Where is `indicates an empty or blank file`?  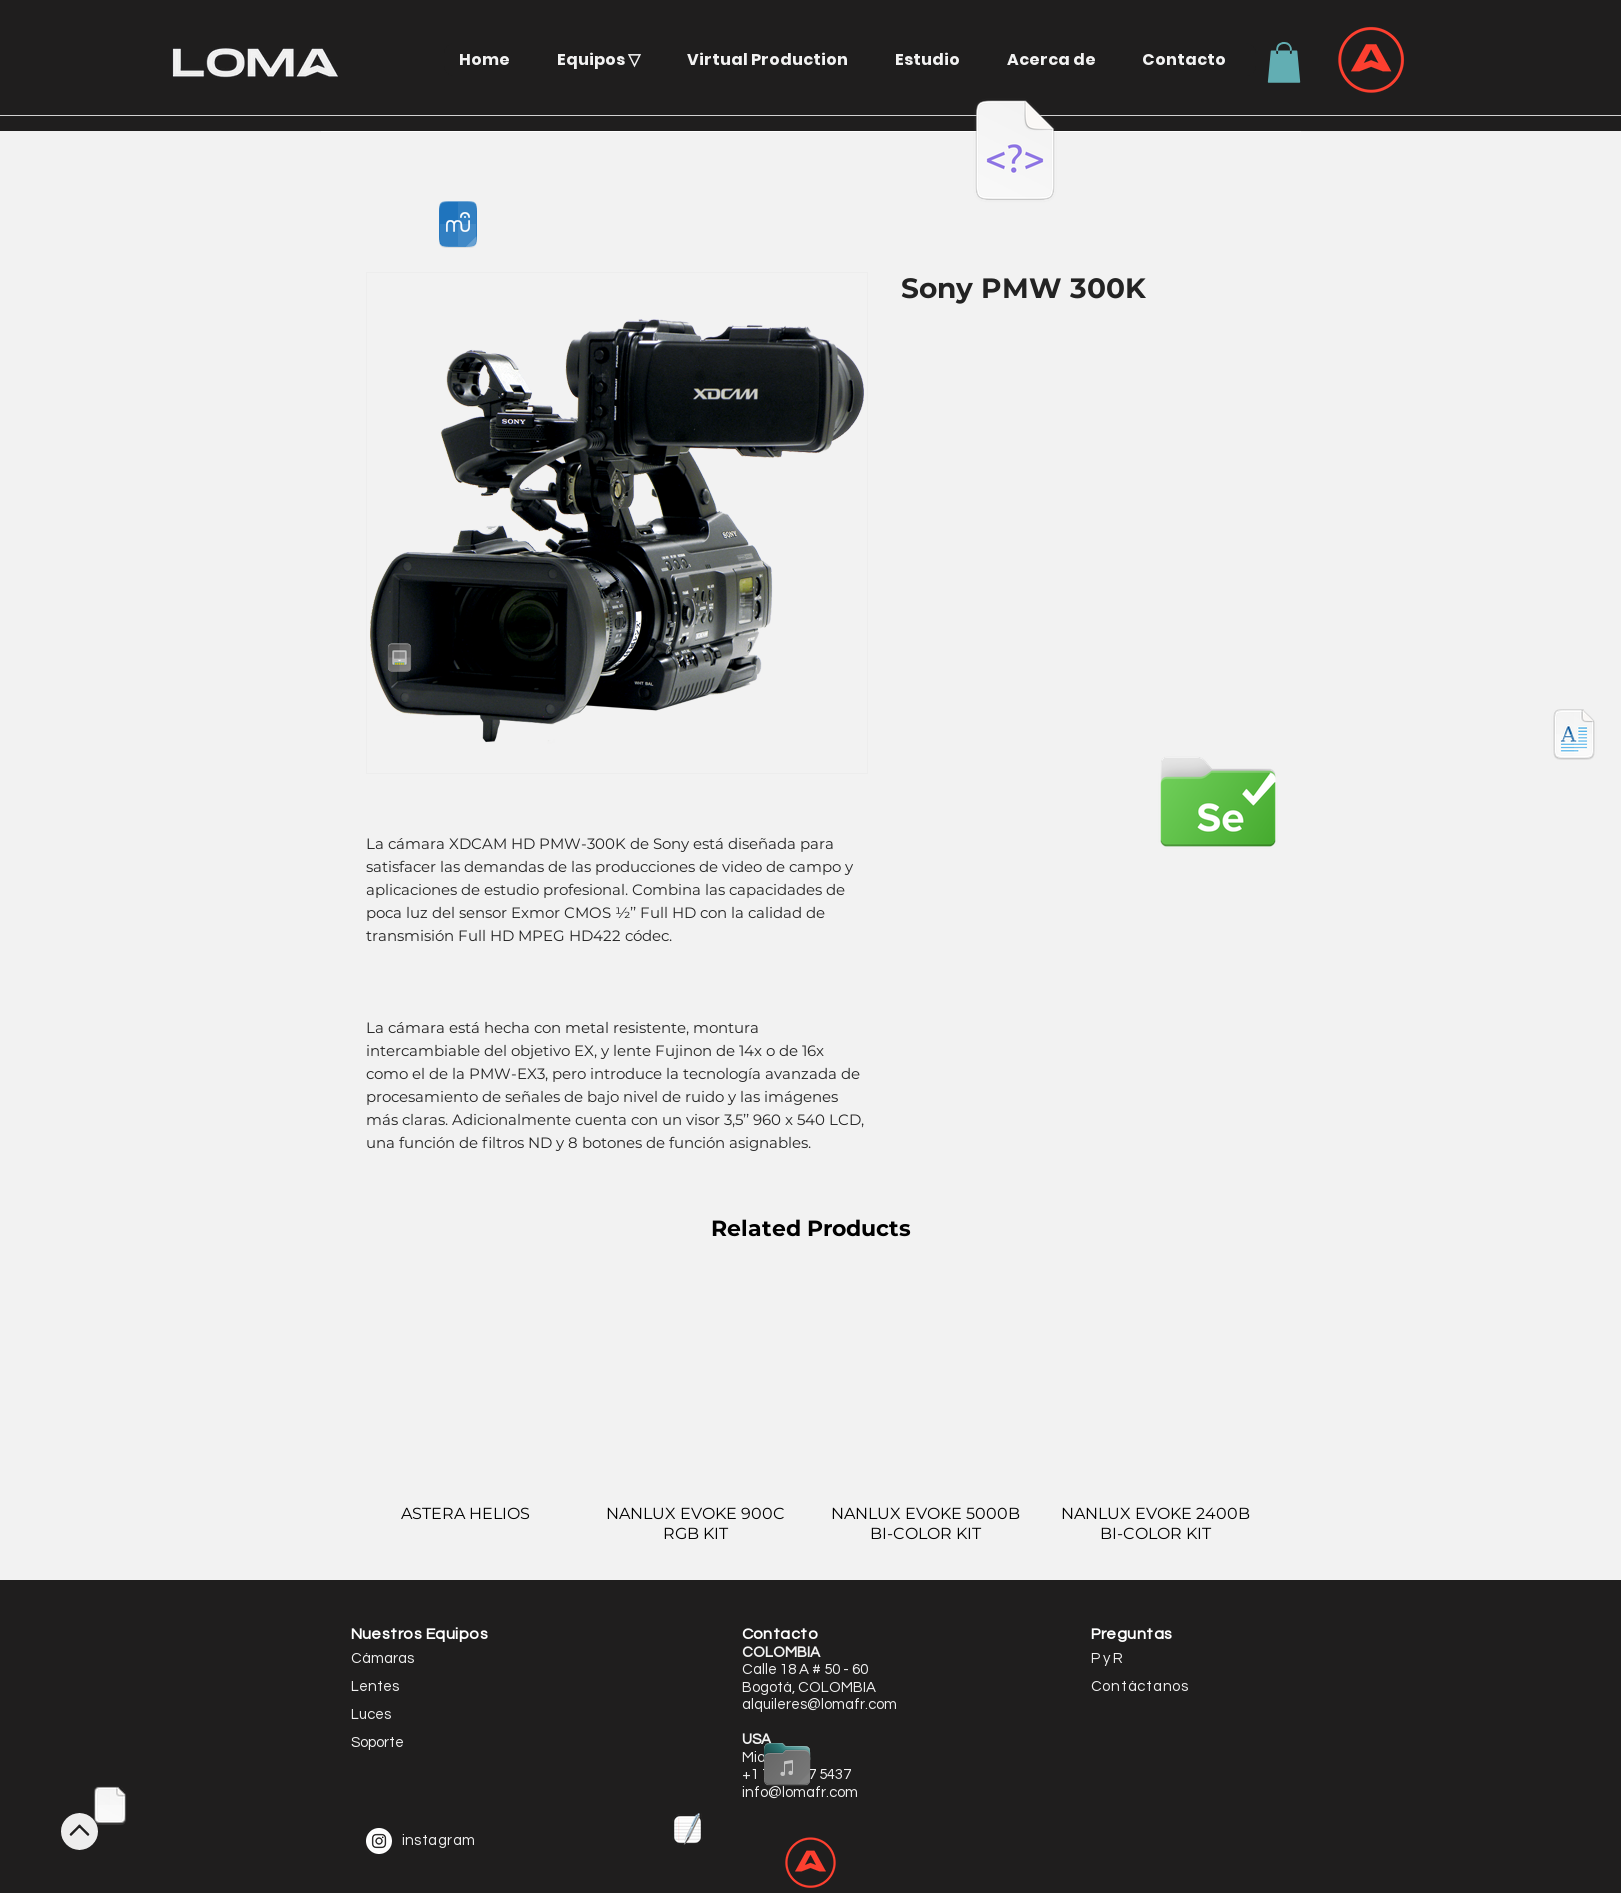
indicates an empty or blank file is located at coordinates (110, 1805).